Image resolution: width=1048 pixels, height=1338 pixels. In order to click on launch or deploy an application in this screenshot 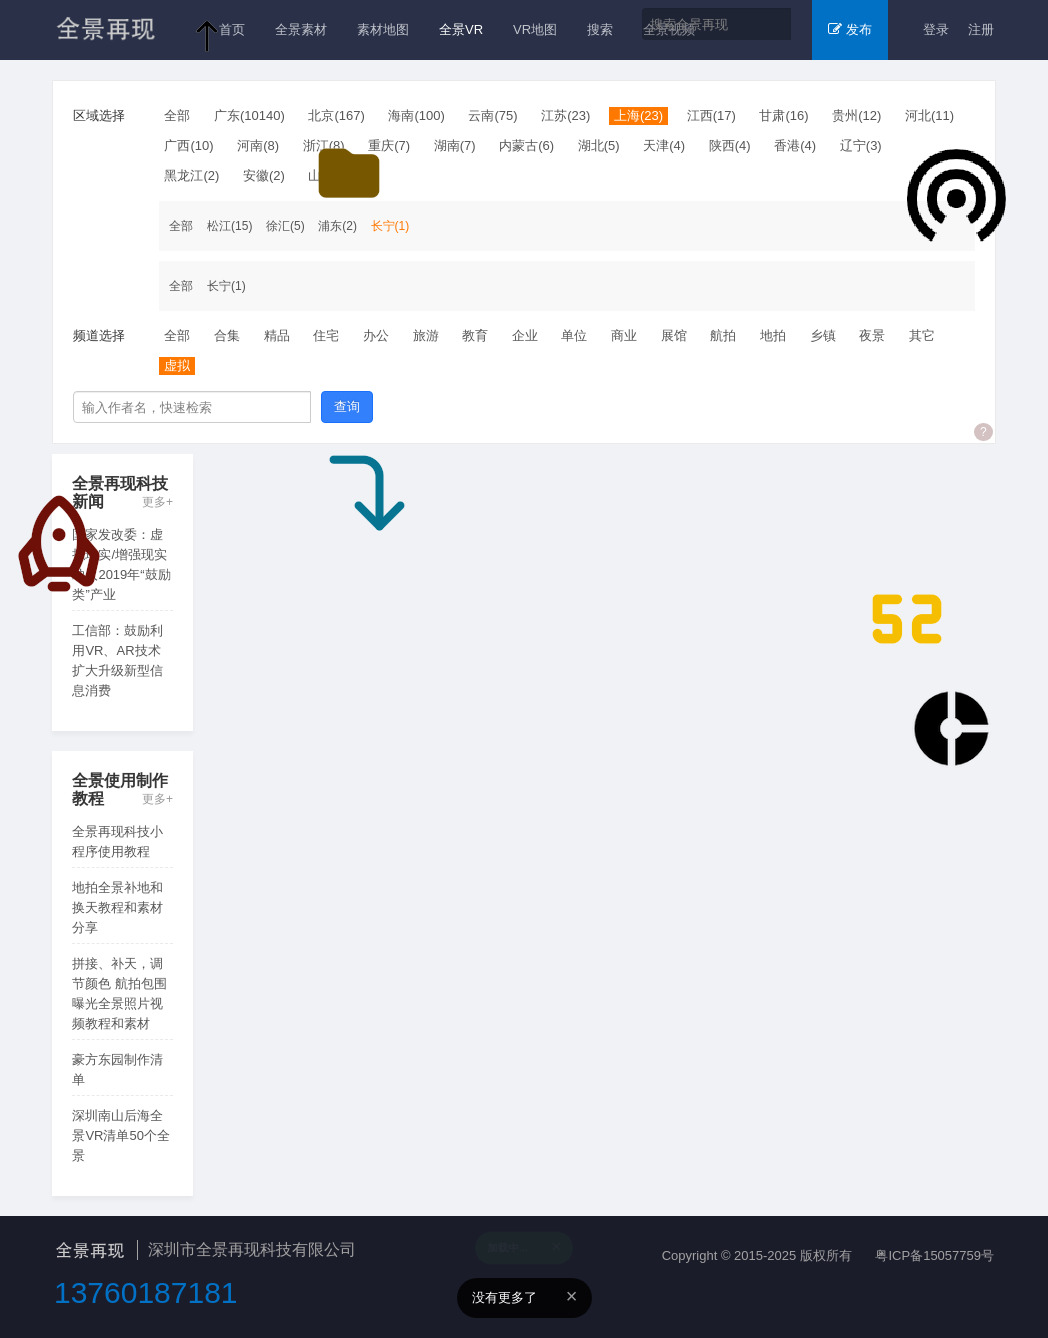, I will do `click(59, 546)`.